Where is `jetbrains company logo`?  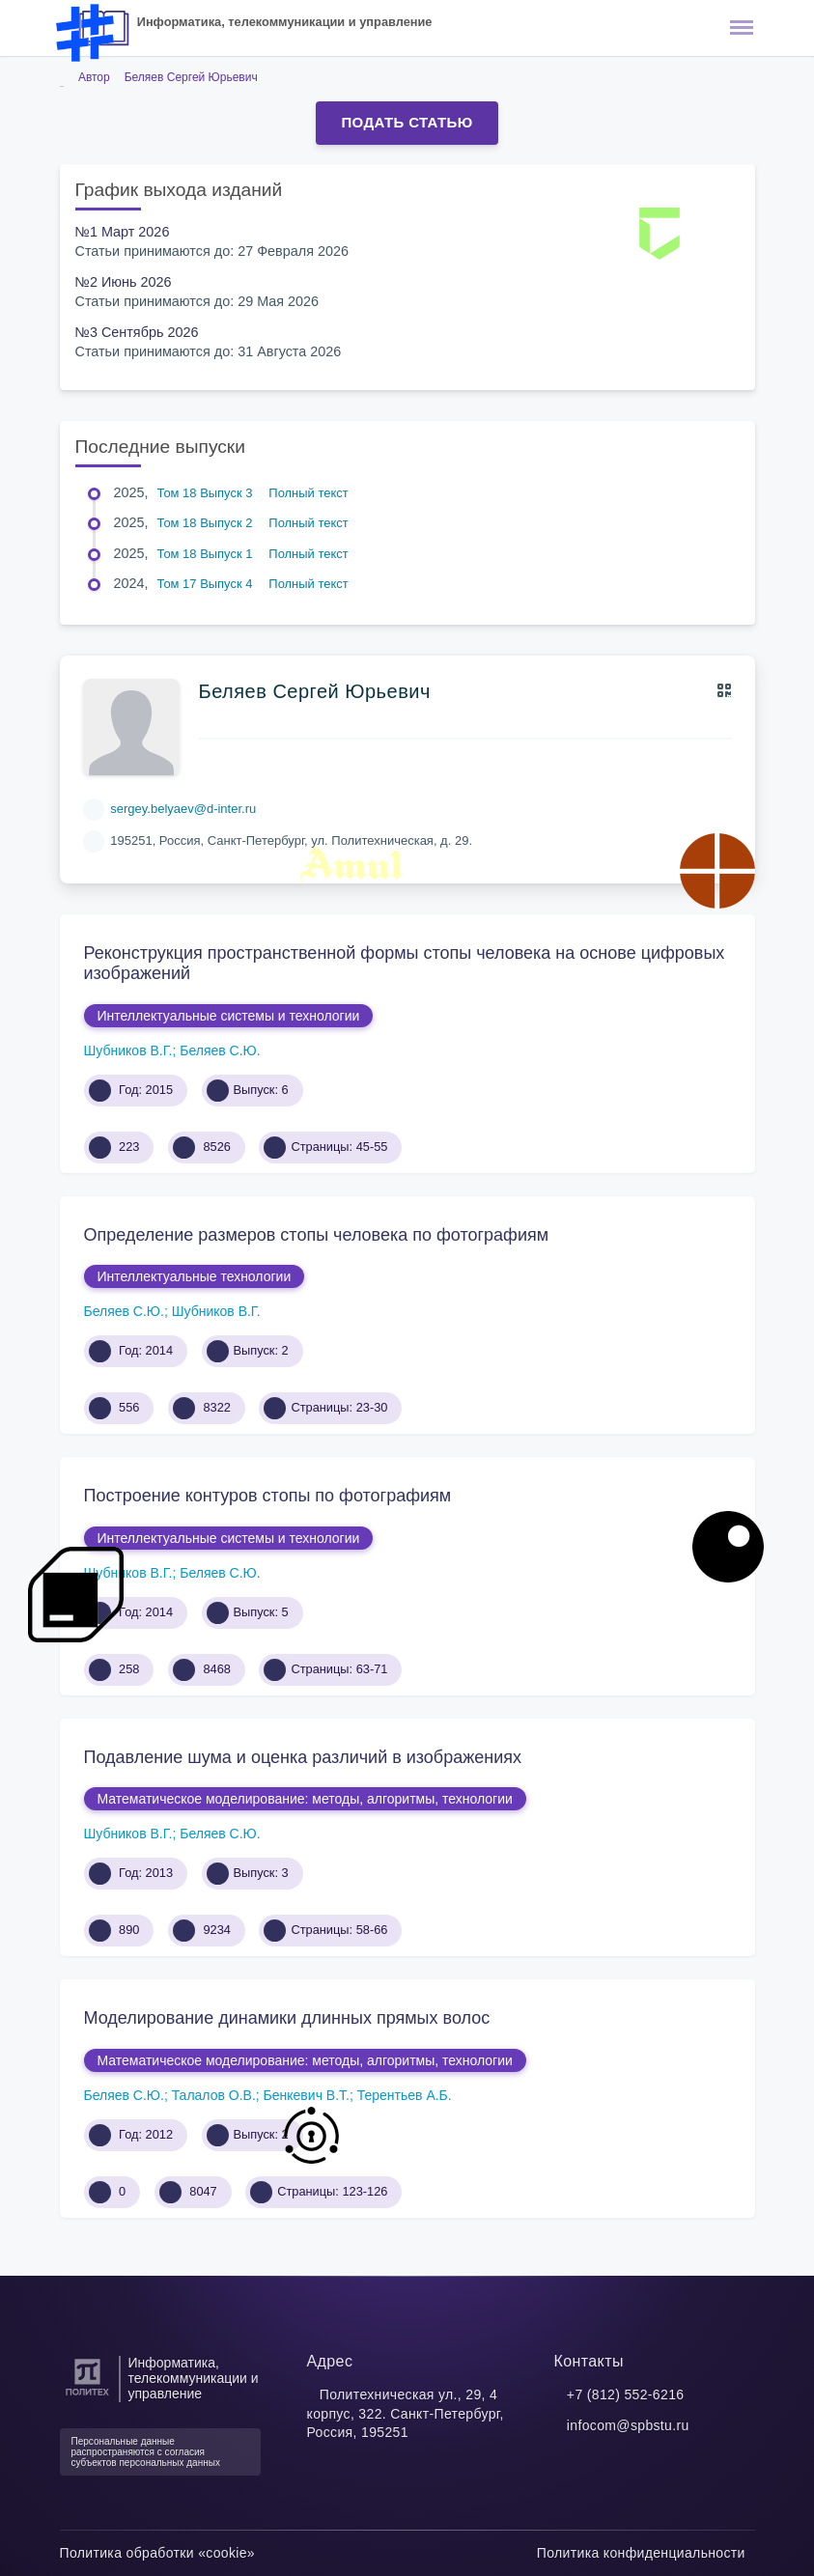
jetbrains company logo is located at coordinates (75, 1594).